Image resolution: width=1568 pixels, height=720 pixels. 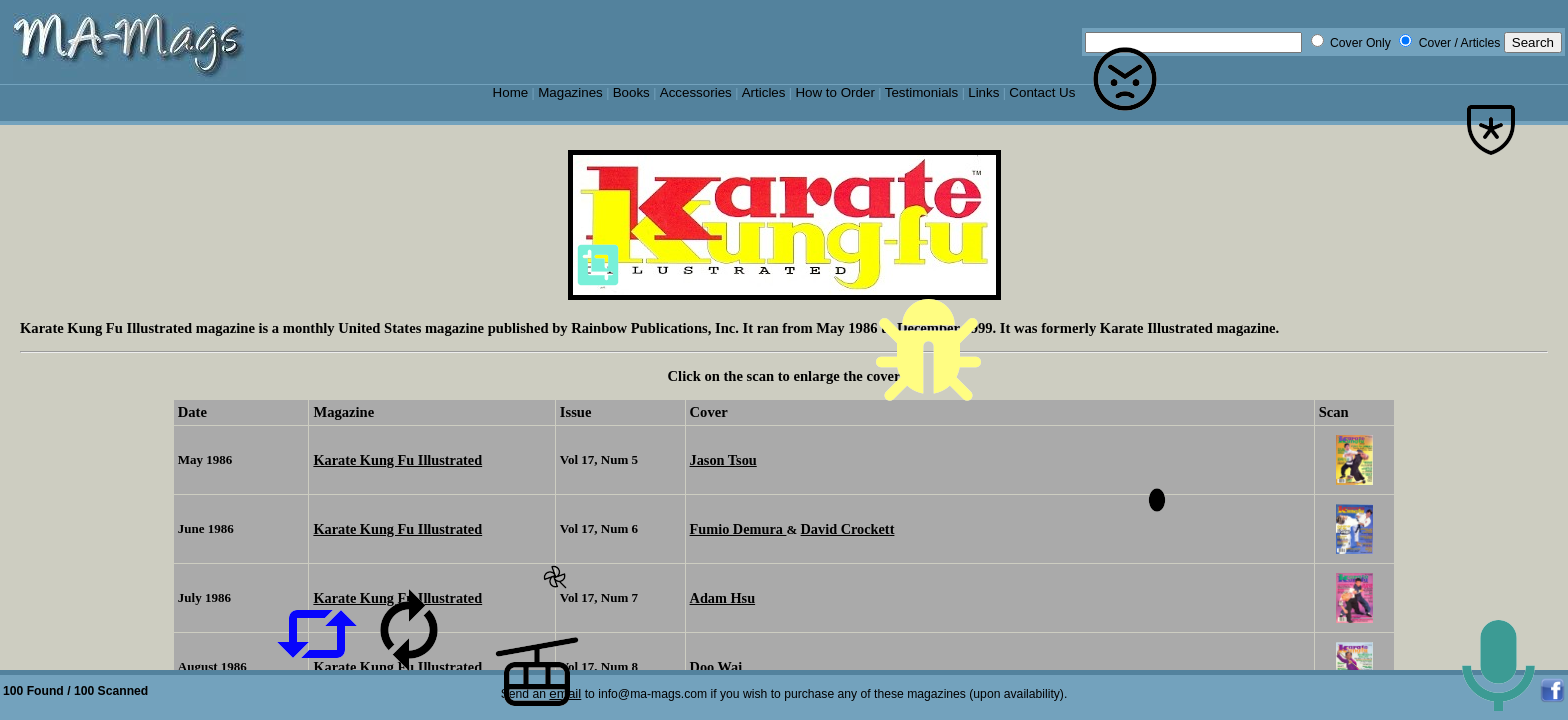 What do you see at coordinates (537, 673) in the screenshot?
I see `access cable car or gondola transit information` at bounding box center [537, 673].